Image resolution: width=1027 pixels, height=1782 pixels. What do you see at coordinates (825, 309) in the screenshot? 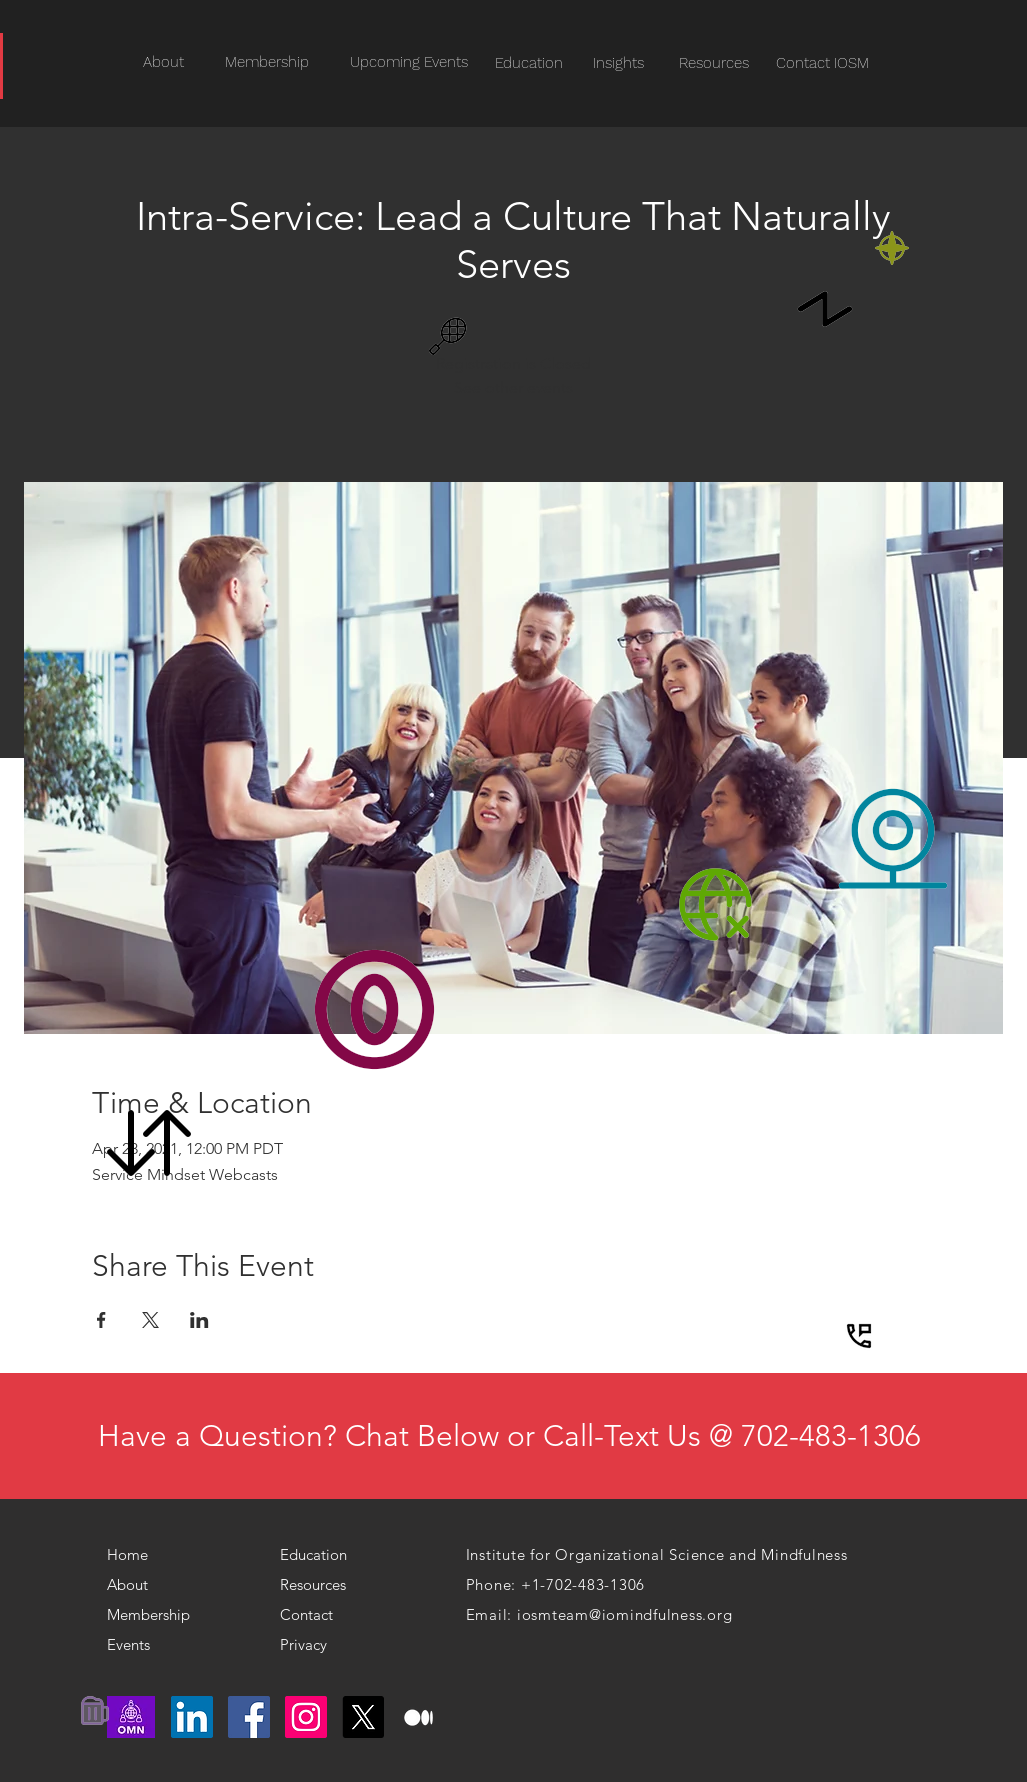
I see `select sawtooth waveform in audio synthesizer` at bounding box center [825, 309].